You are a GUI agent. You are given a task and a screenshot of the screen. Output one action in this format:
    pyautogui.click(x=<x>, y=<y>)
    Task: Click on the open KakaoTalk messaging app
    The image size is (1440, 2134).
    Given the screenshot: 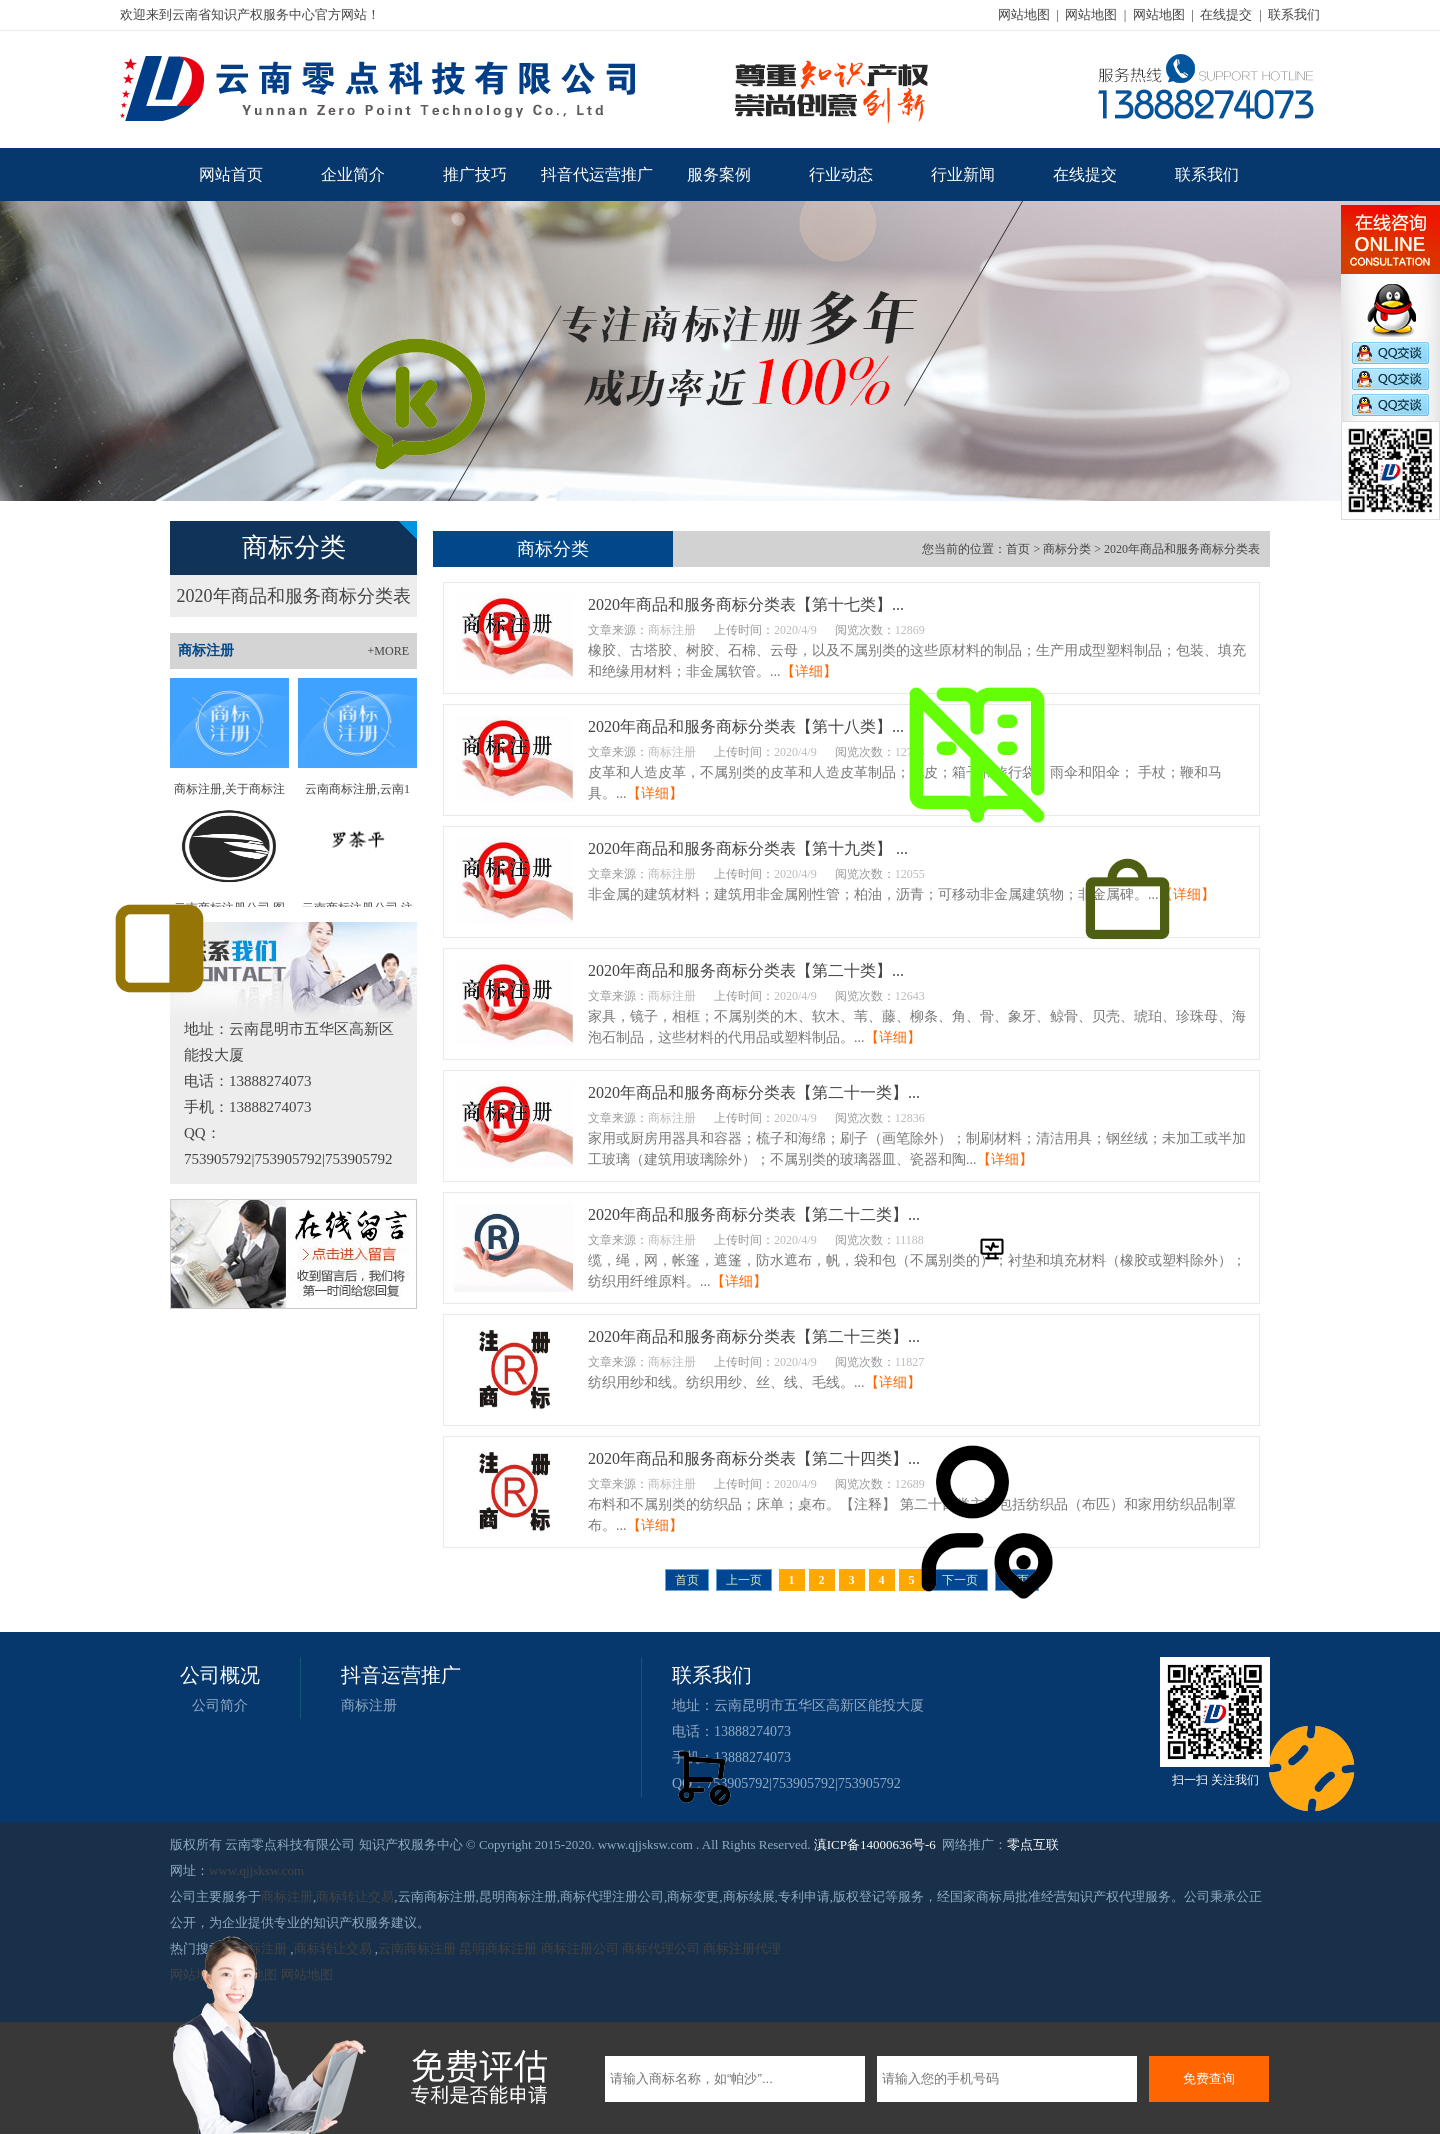 What is the action you would take?
    pyautogui.click(x=416, y=400)
    